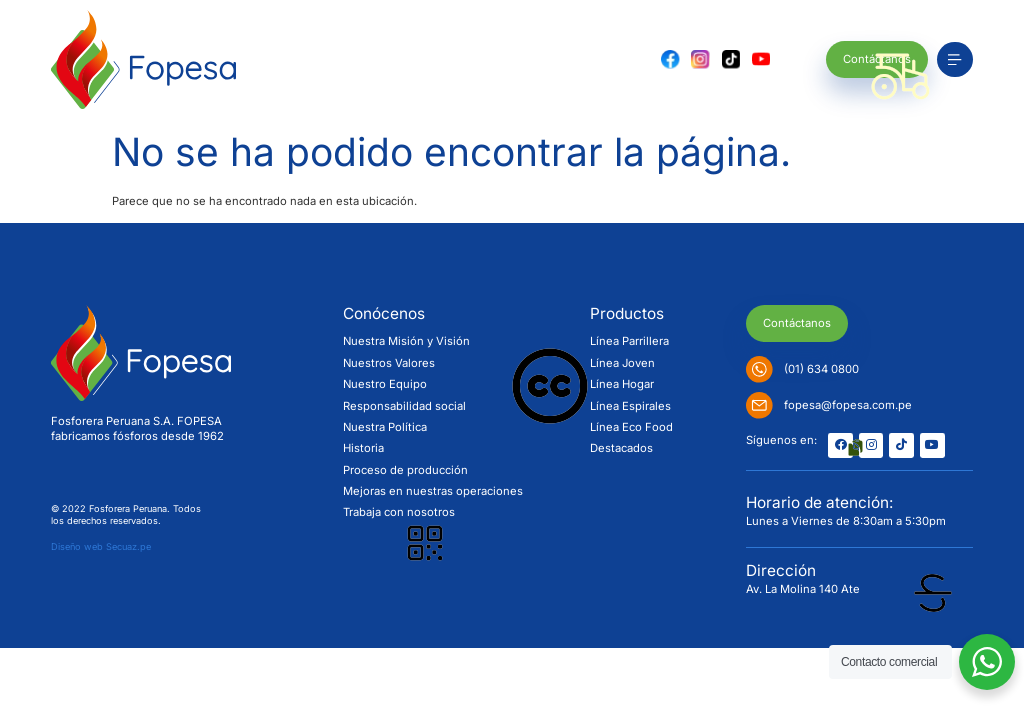  Describe the element at coordinates (899, 75) in the screenshot. I see `access farming or agricultural features` at that location.